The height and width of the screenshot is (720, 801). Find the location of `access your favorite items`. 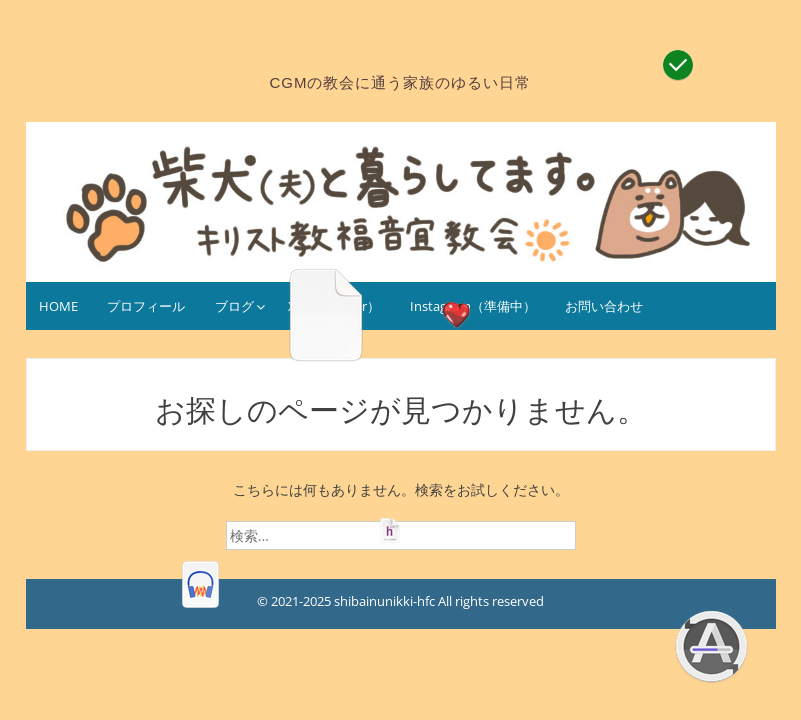

access your favorite items is located at coordinates (457, 315).